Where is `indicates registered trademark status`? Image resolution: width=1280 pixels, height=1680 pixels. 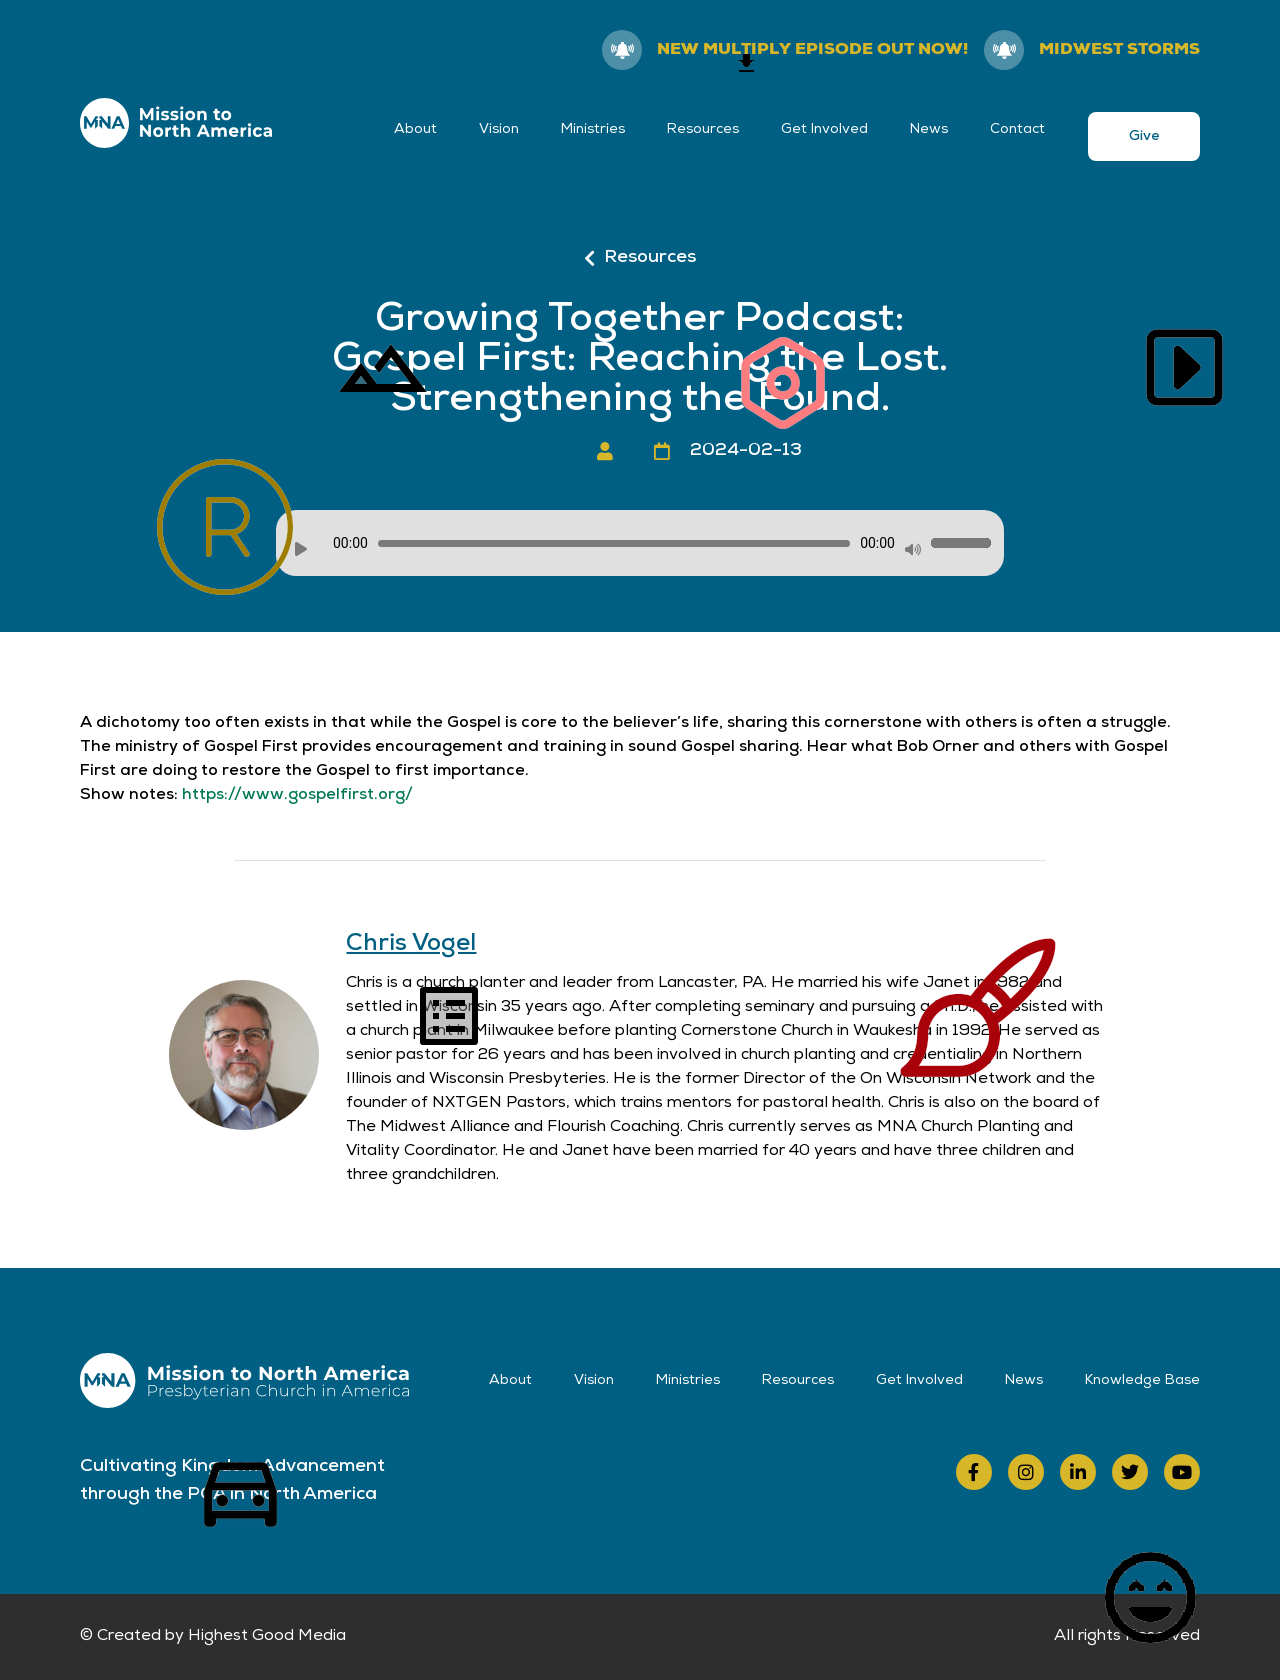
indicates registered trademark status is located at coordinates (225, 527).